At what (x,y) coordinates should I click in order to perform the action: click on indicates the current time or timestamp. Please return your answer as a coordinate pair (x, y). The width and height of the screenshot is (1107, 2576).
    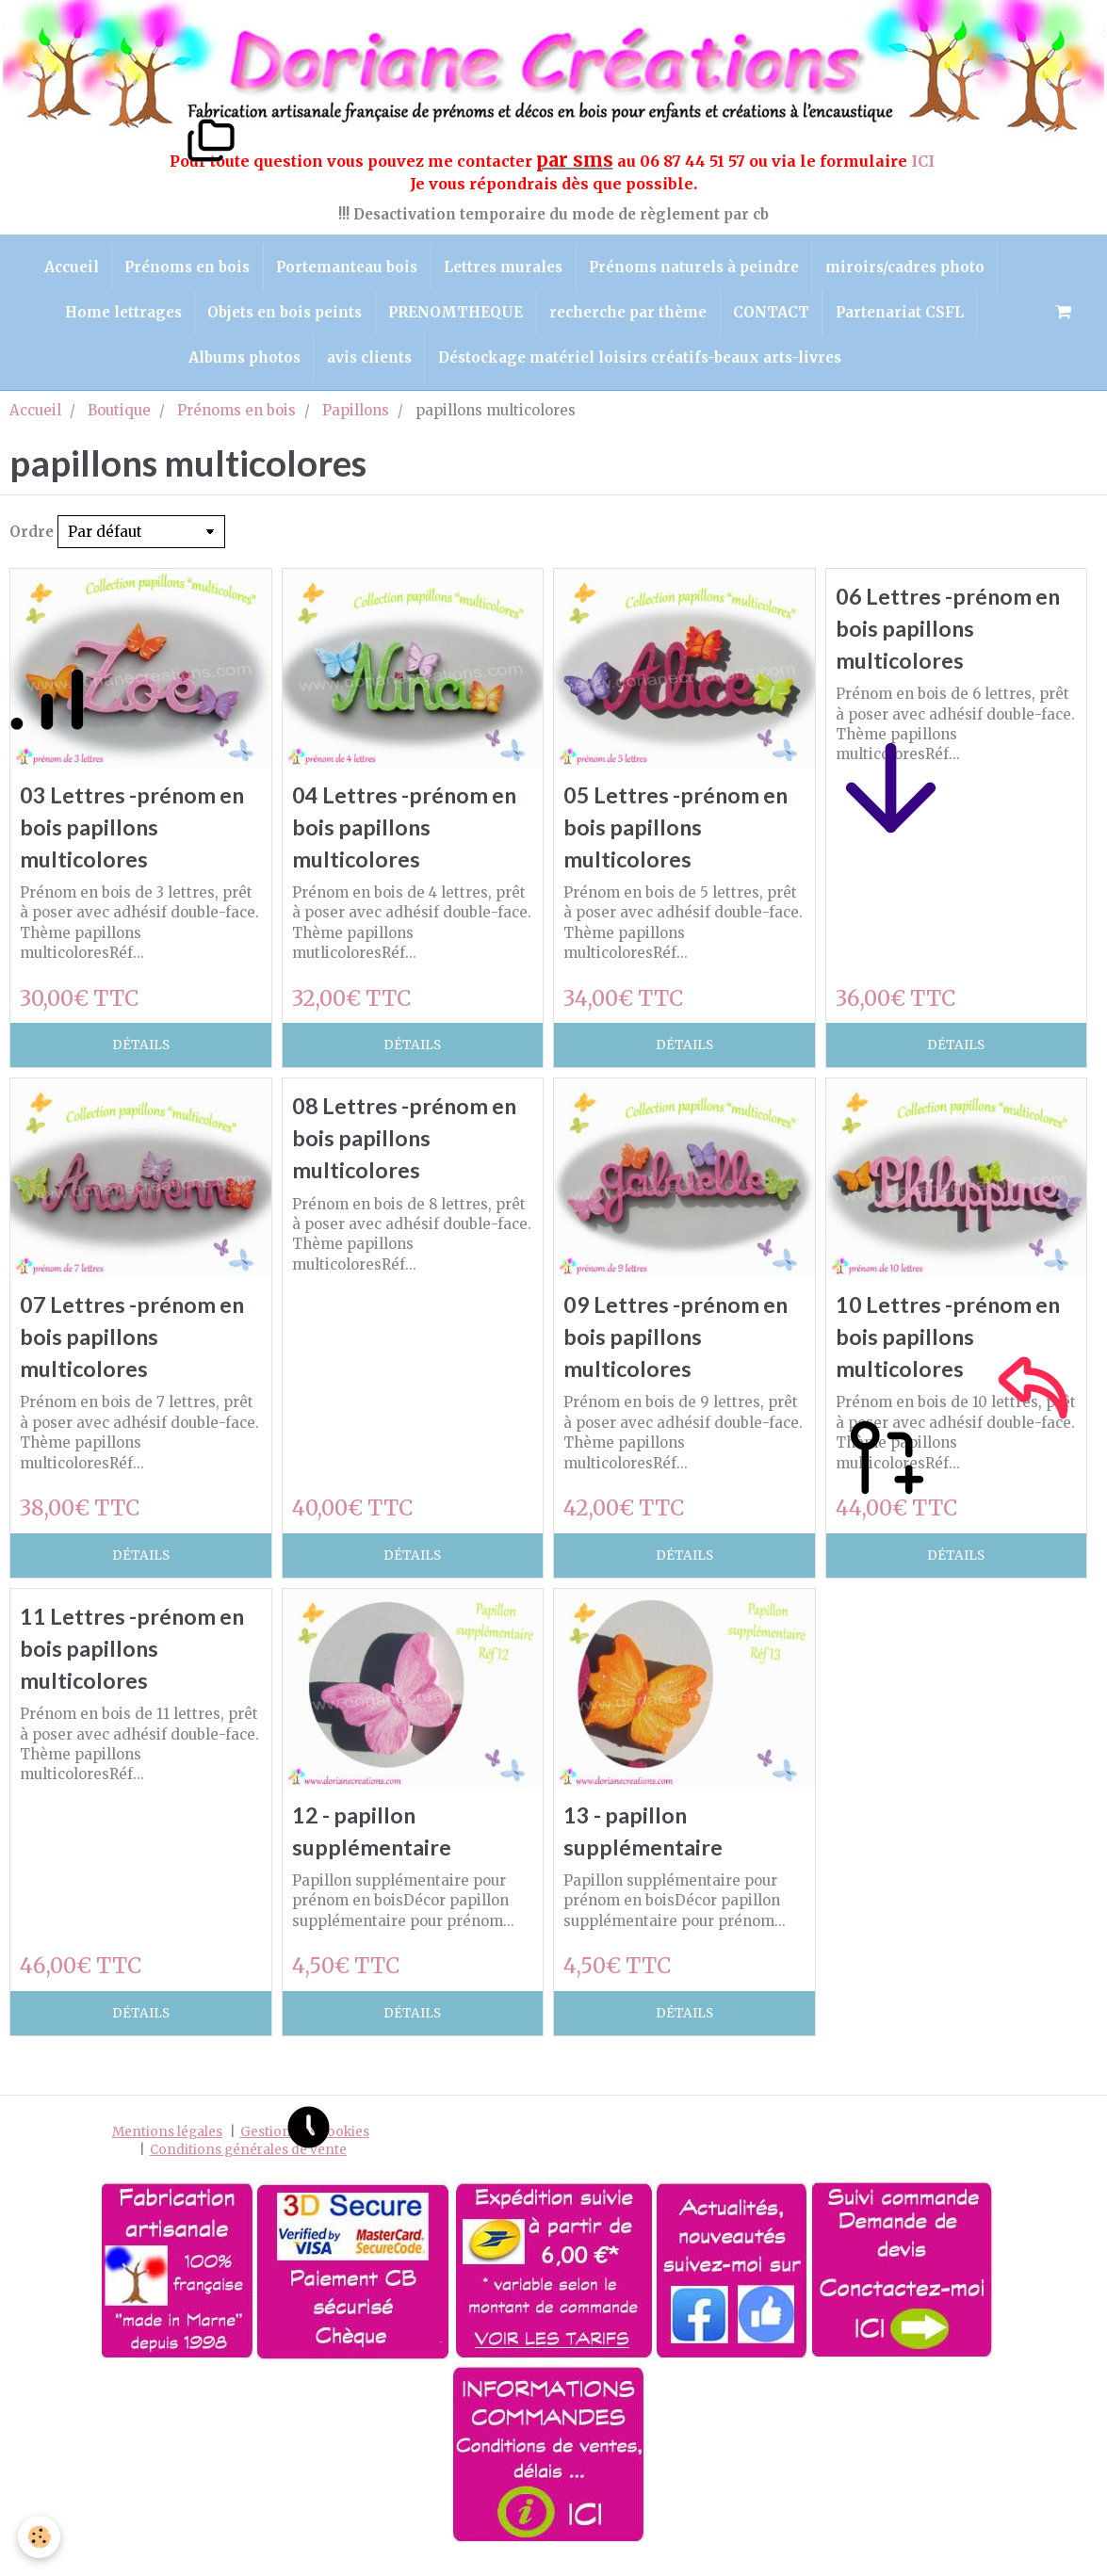
    Looking at the image, I should click on (308, 2127).